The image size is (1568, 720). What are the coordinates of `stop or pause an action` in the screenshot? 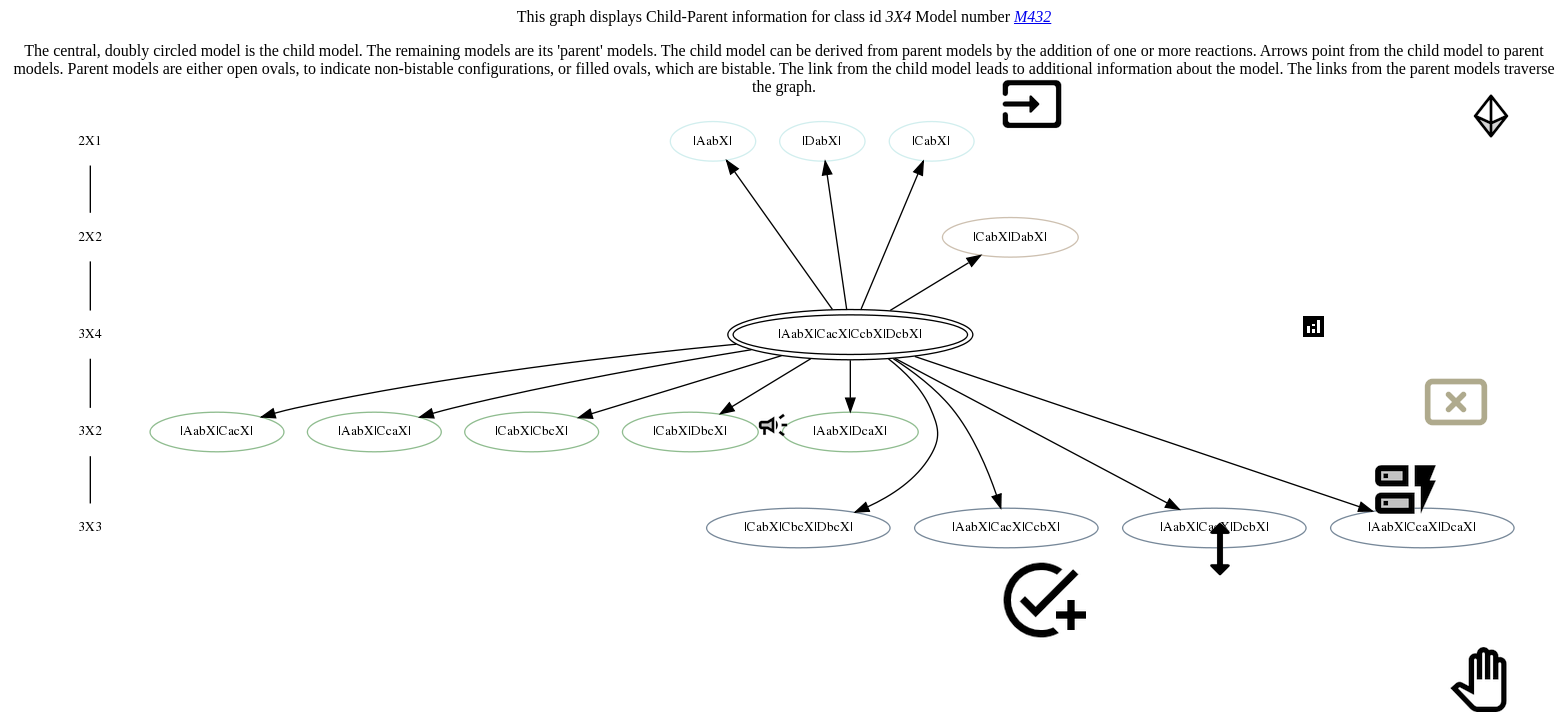 It's located at (1479, 679).